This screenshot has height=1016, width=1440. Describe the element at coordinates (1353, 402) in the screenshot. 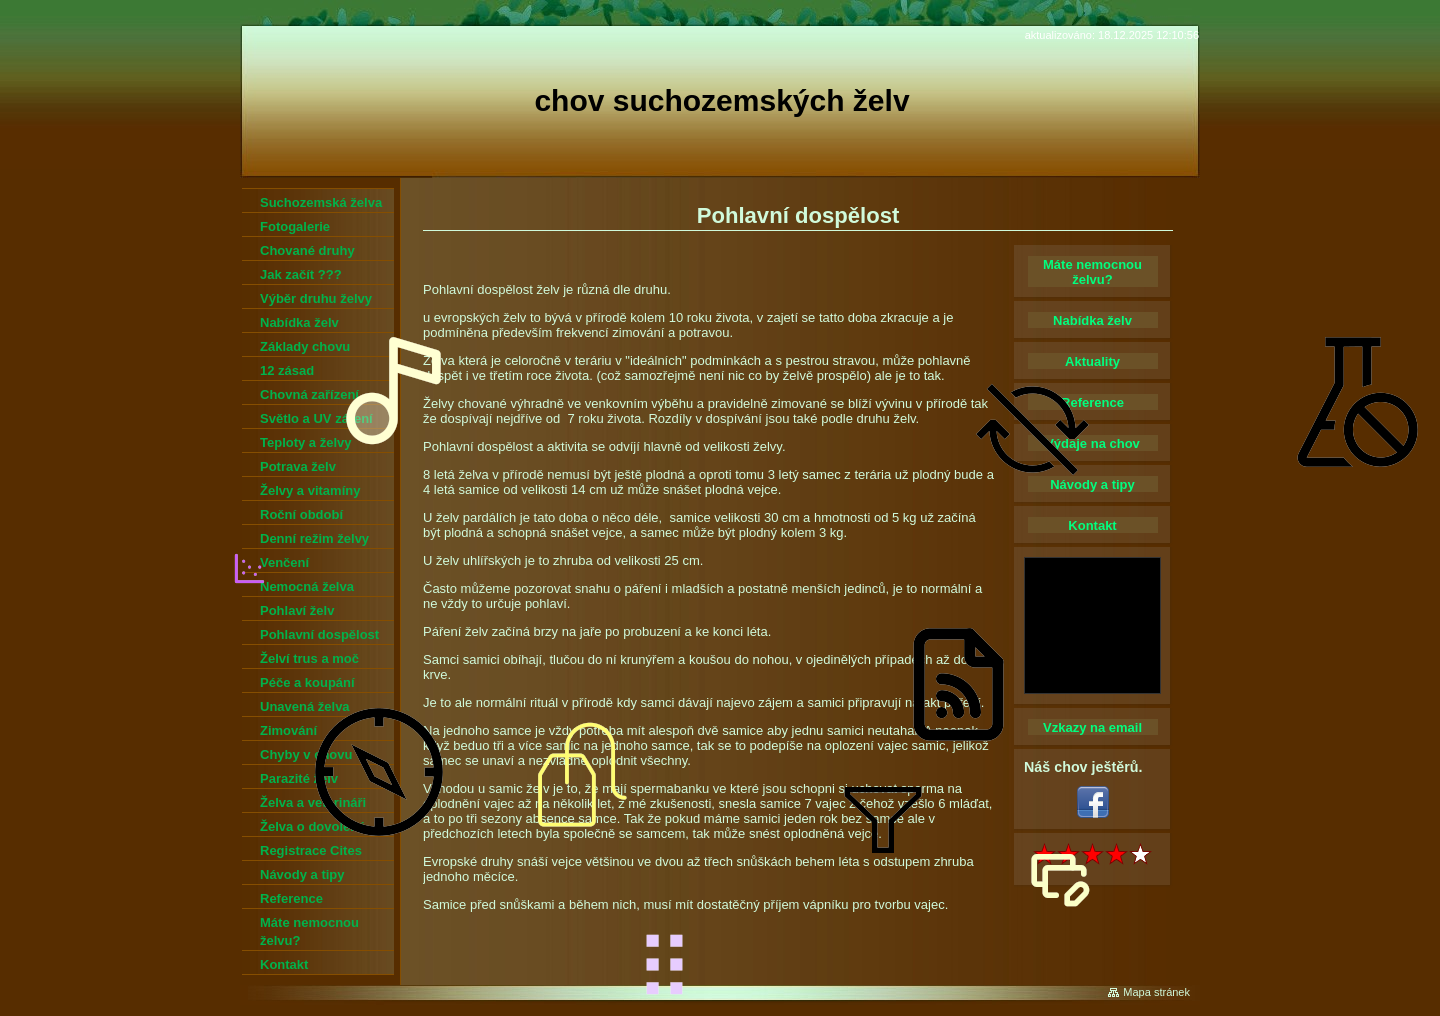

I see `stop or cancel a running test` at that location.